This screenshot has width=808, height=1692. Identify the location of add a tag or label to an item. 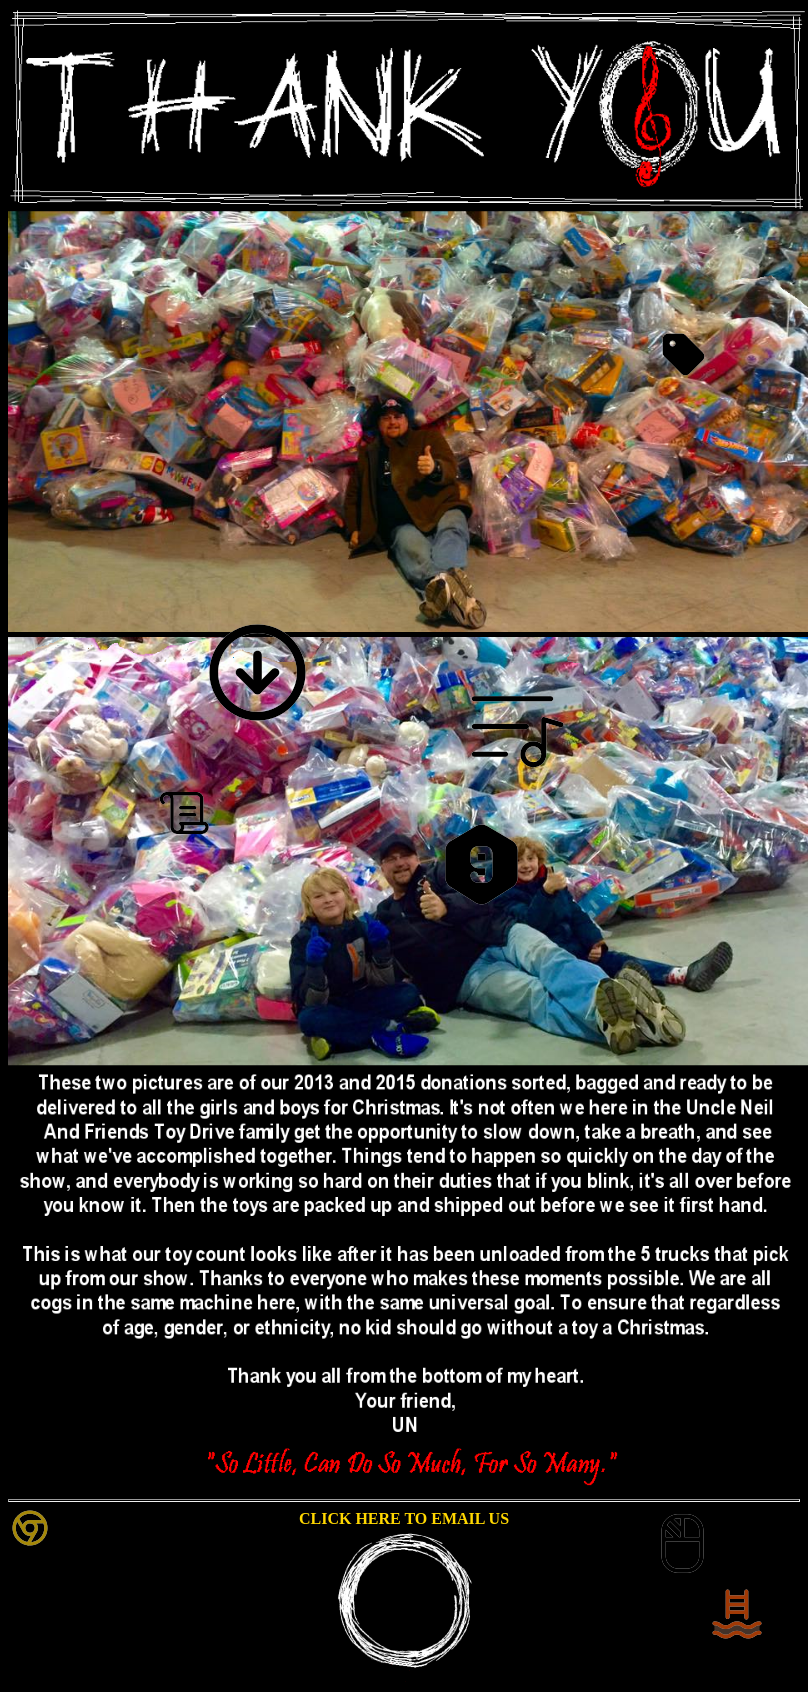
(682, 353).